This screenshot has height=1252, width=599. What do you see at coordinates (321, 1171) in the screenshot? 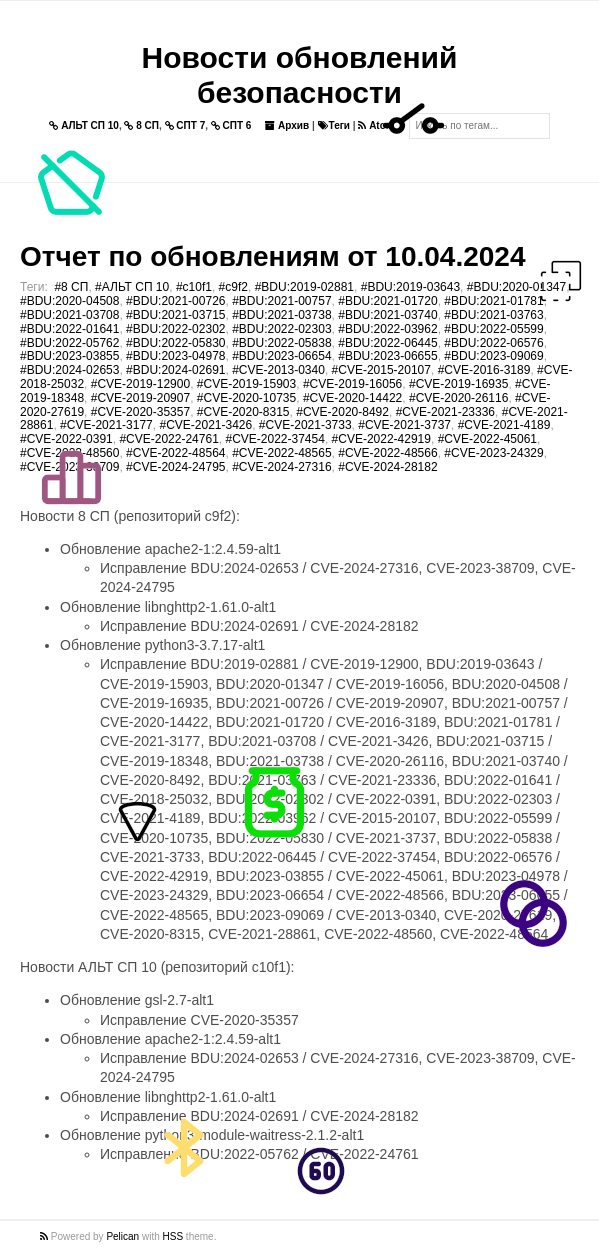
I see `set a 60-second timer` at bounding box center [321, 1171].